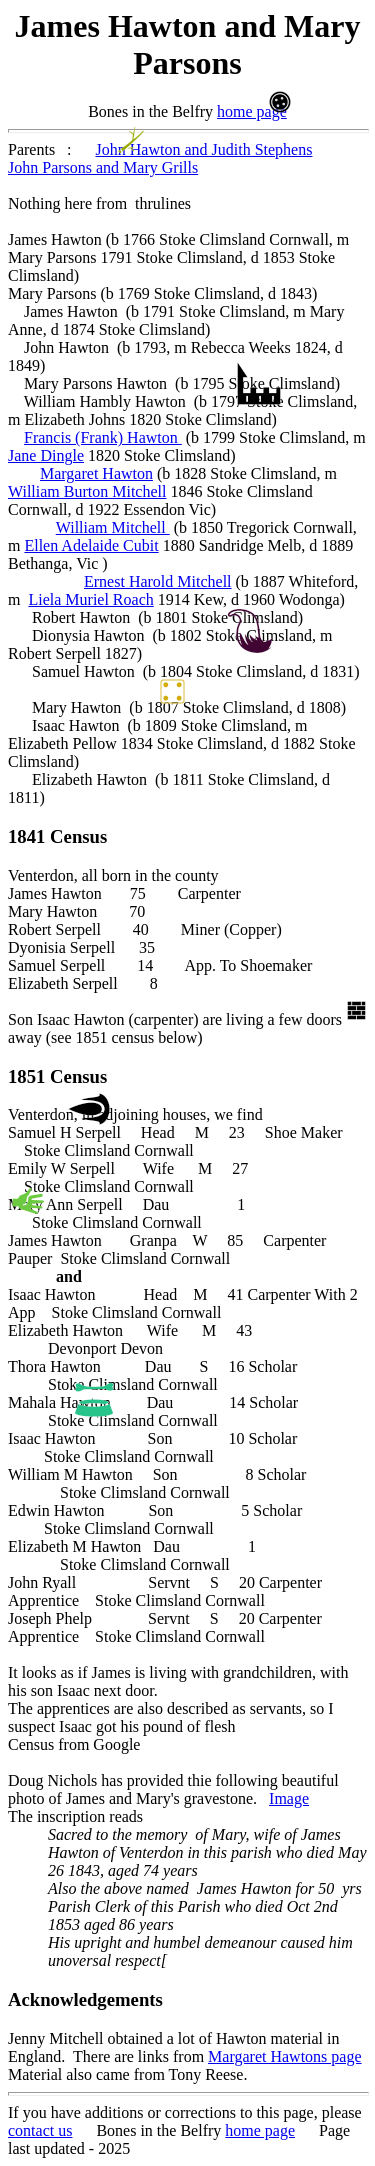  I want to click on fox or canine character/avatar selection, so click(250, 631).